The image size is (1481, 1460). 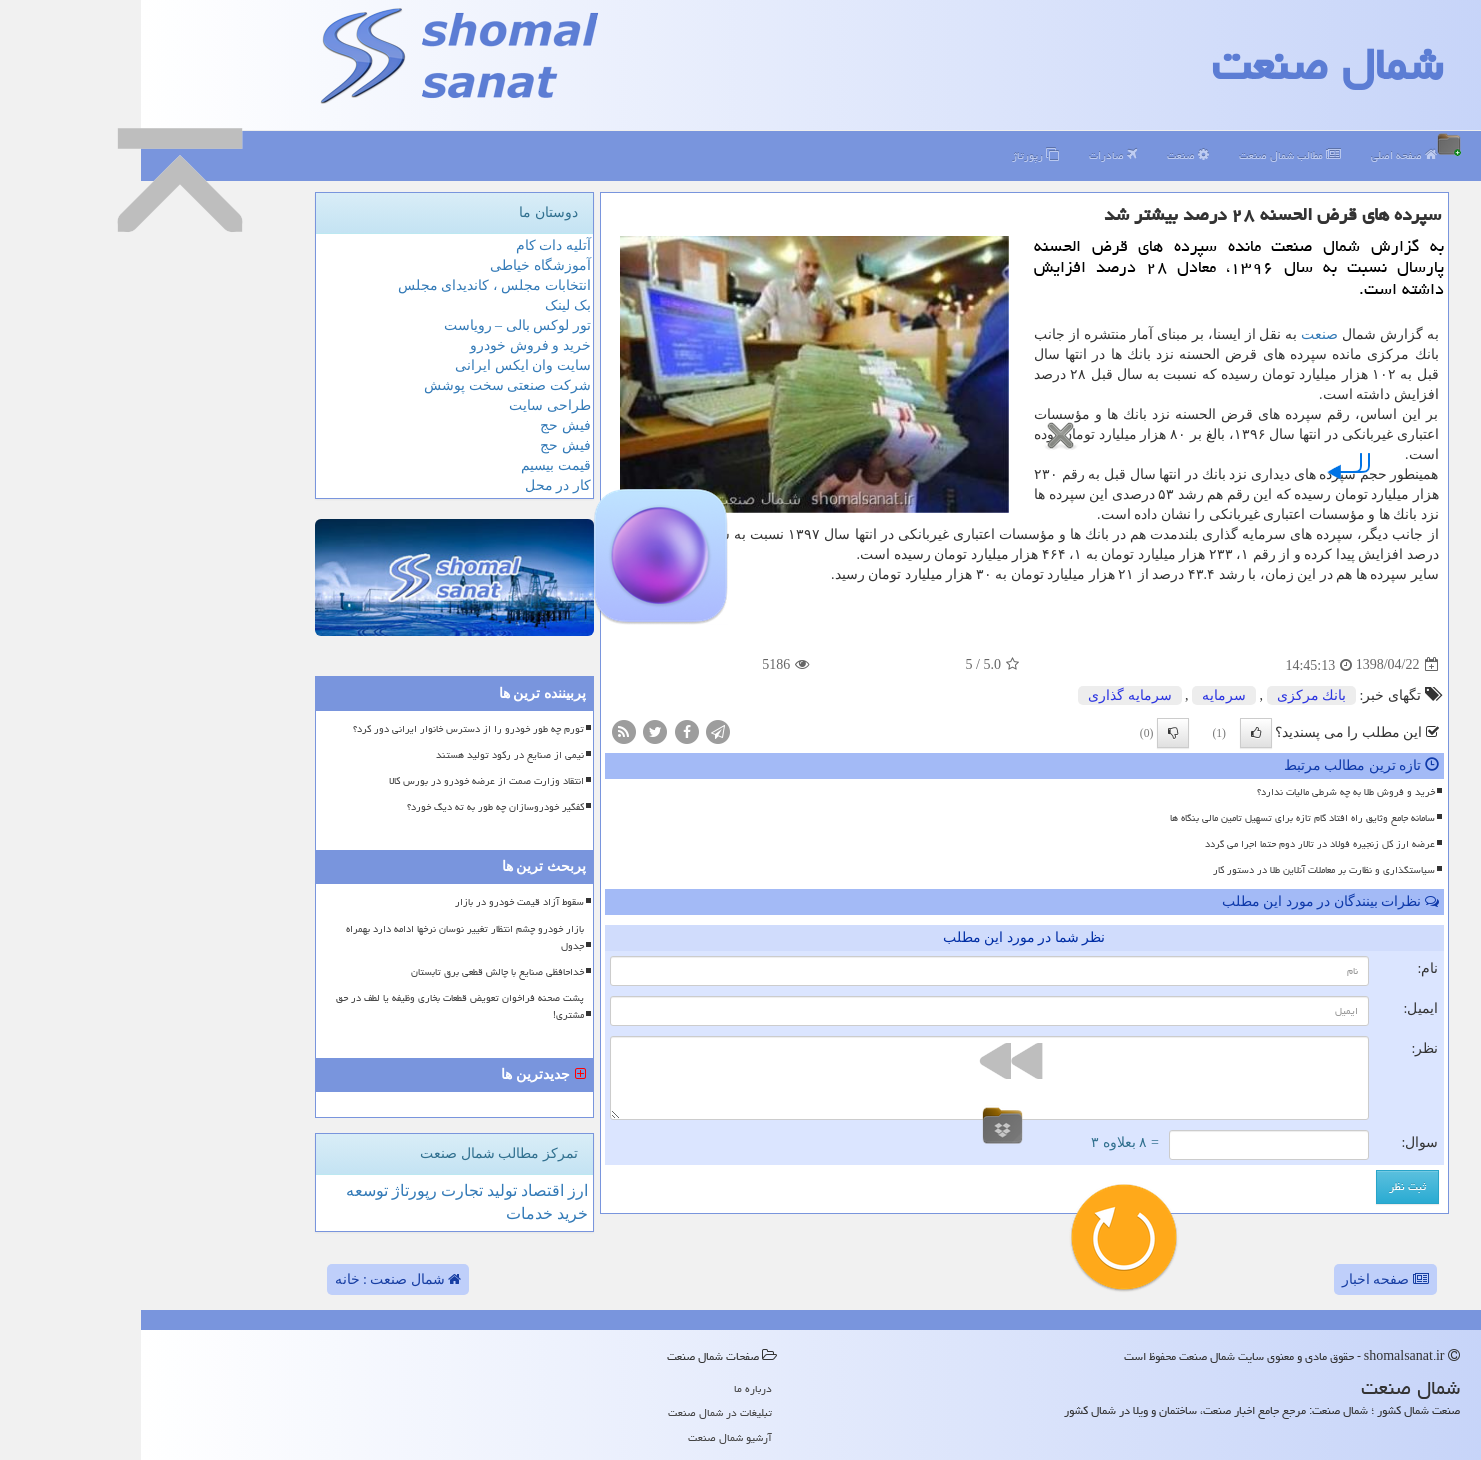 I want to click on rewind or skip backward in media playback, so click(x=1011, y=1061).